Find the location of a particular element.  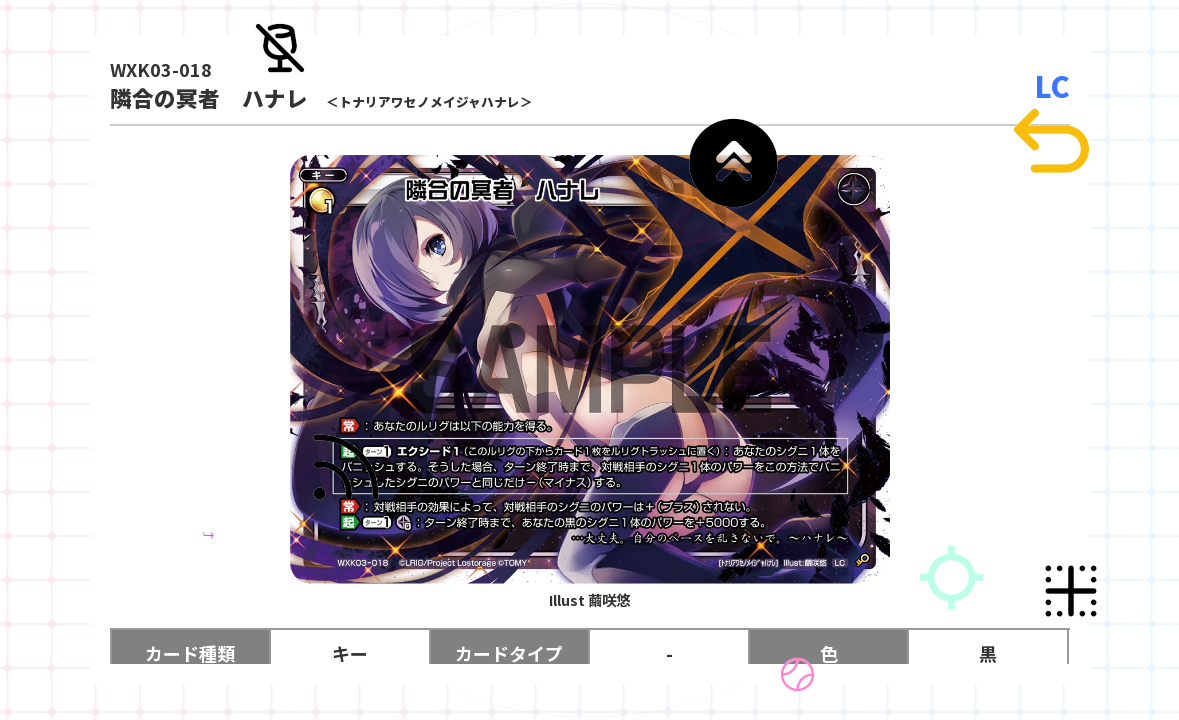

view tennis or sports-related content is located at coordinates (797, 674).